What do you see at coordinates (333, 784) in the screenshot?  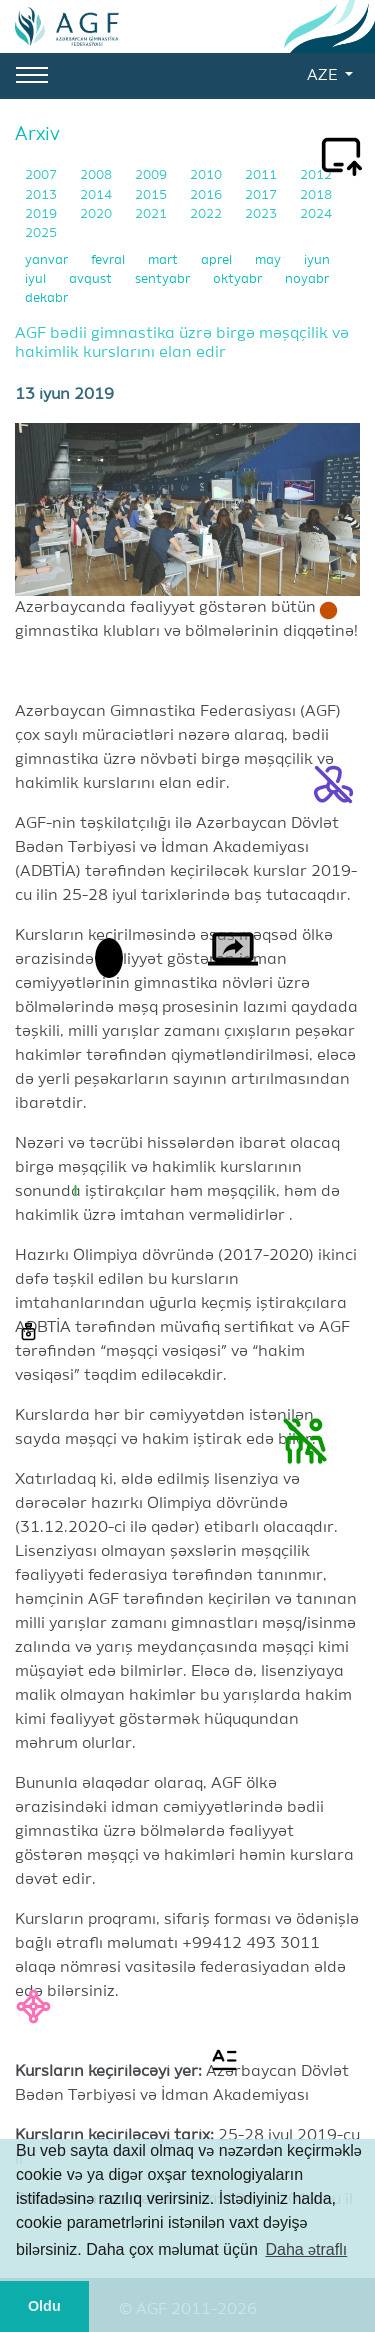 I see `disable propeller or fan function` at bounding box center [333, 784].